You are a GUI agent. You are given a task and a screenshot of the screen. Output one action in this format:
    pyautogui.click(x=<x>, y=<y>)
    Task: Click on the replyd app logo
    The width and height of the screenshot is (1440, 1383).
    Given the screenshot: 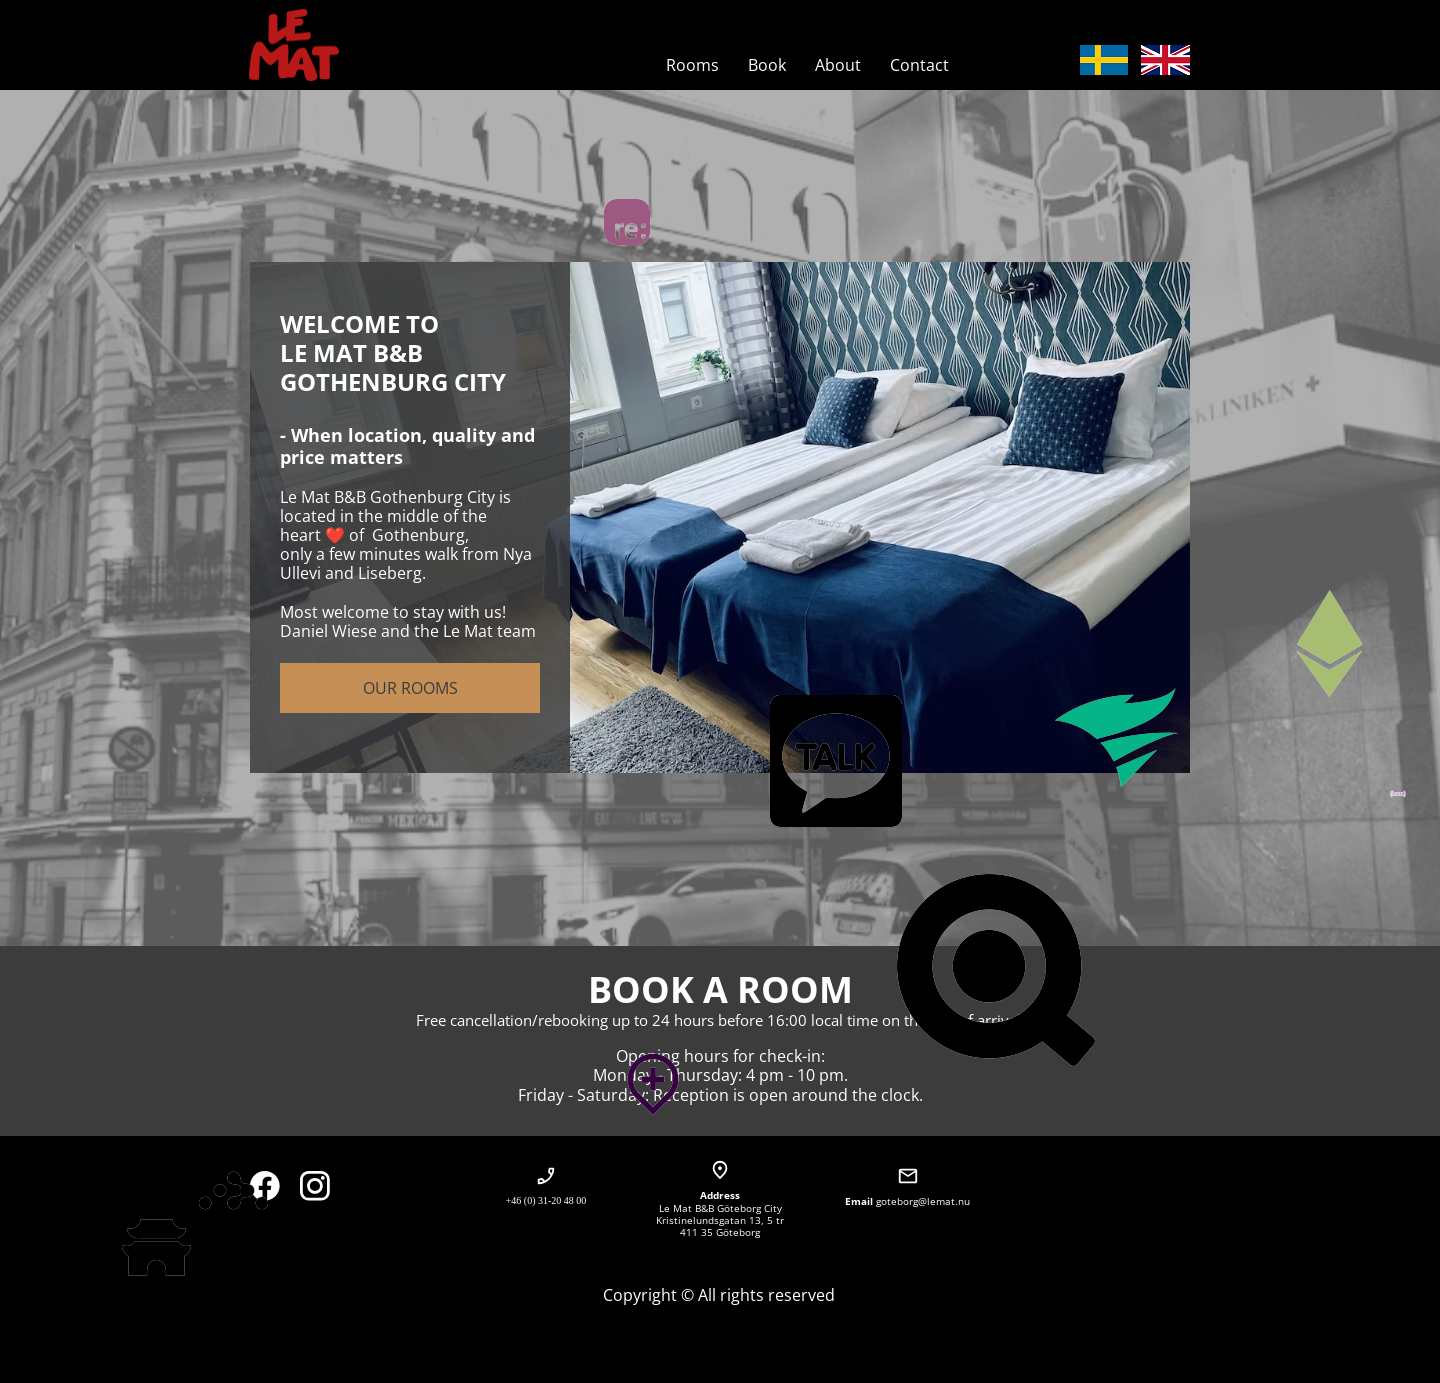 What is the action you would take?
    pyautogui.click(x=627, y=222)
    